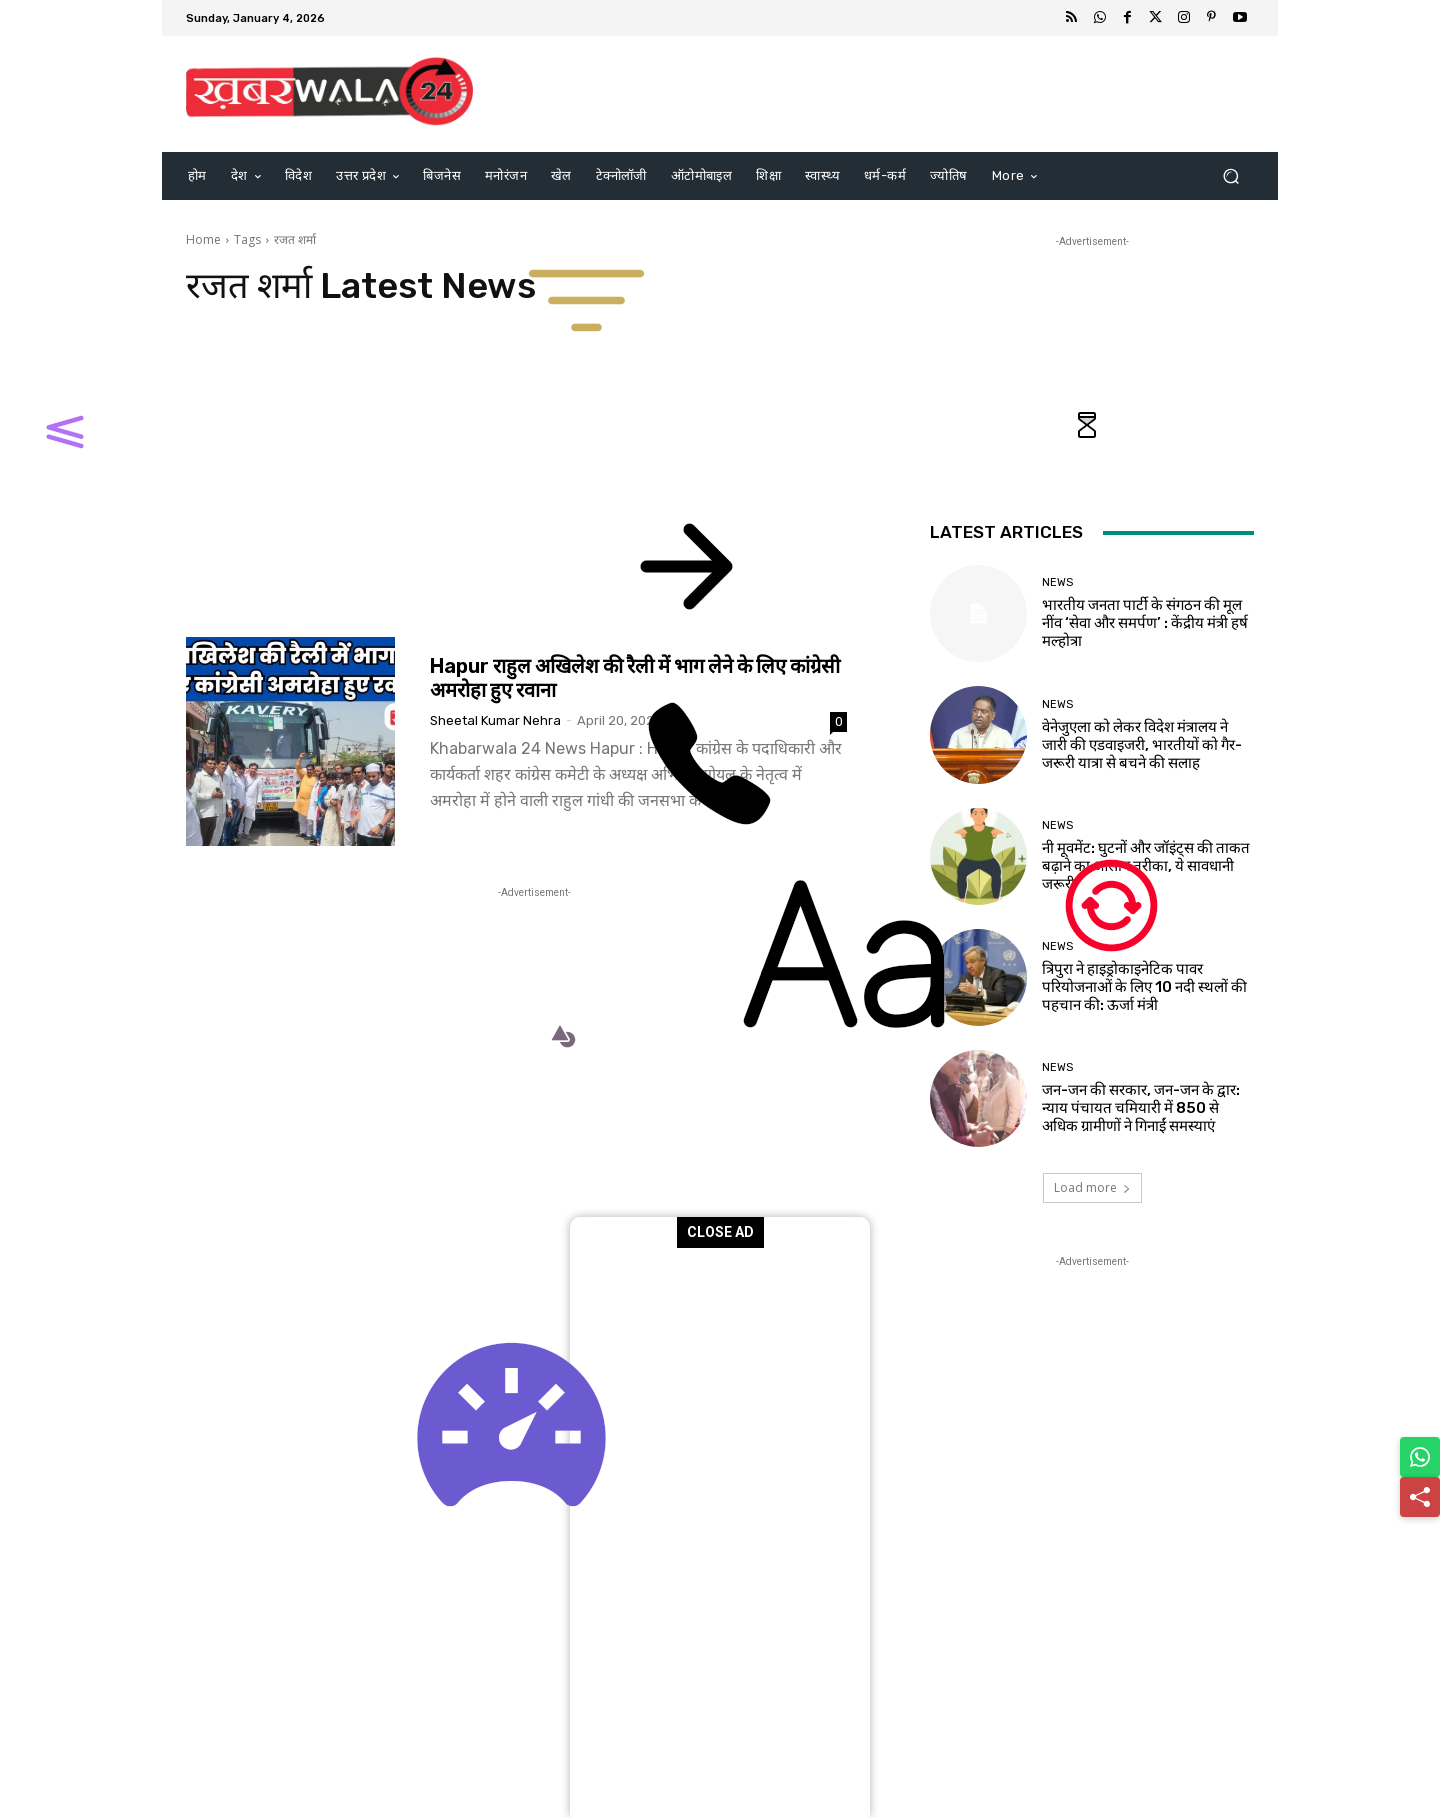 The image size is (1440, 1817). I want to click on sync data with cloud or server, so click(1111, 905).